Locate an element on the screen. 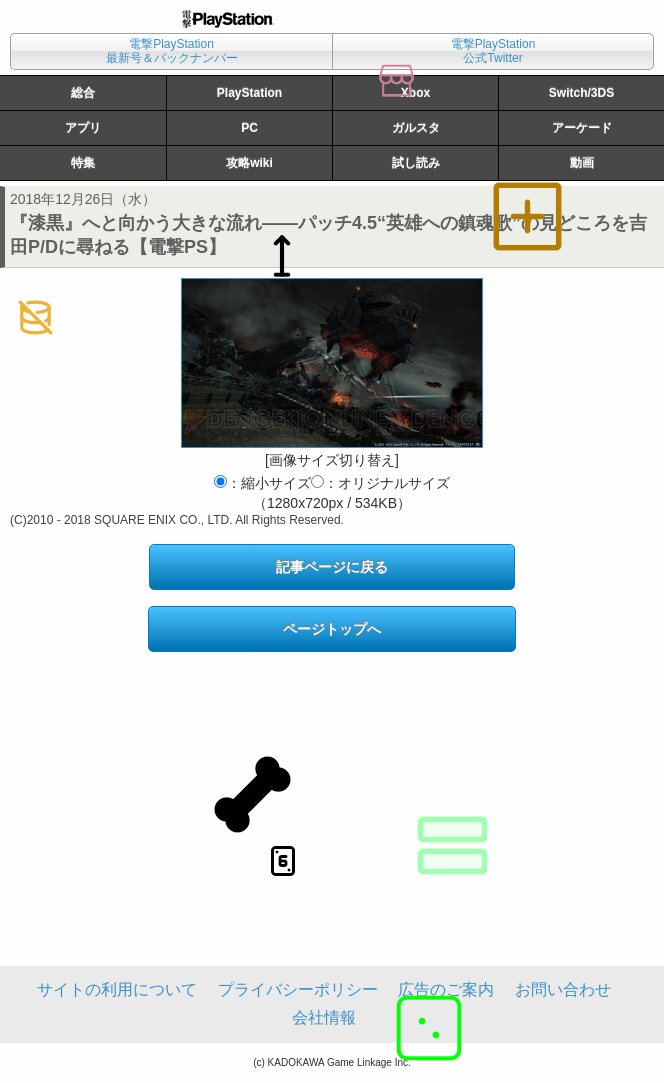 The image size is (664, 1083). move item to top of list is located at coordinates (282, 256).